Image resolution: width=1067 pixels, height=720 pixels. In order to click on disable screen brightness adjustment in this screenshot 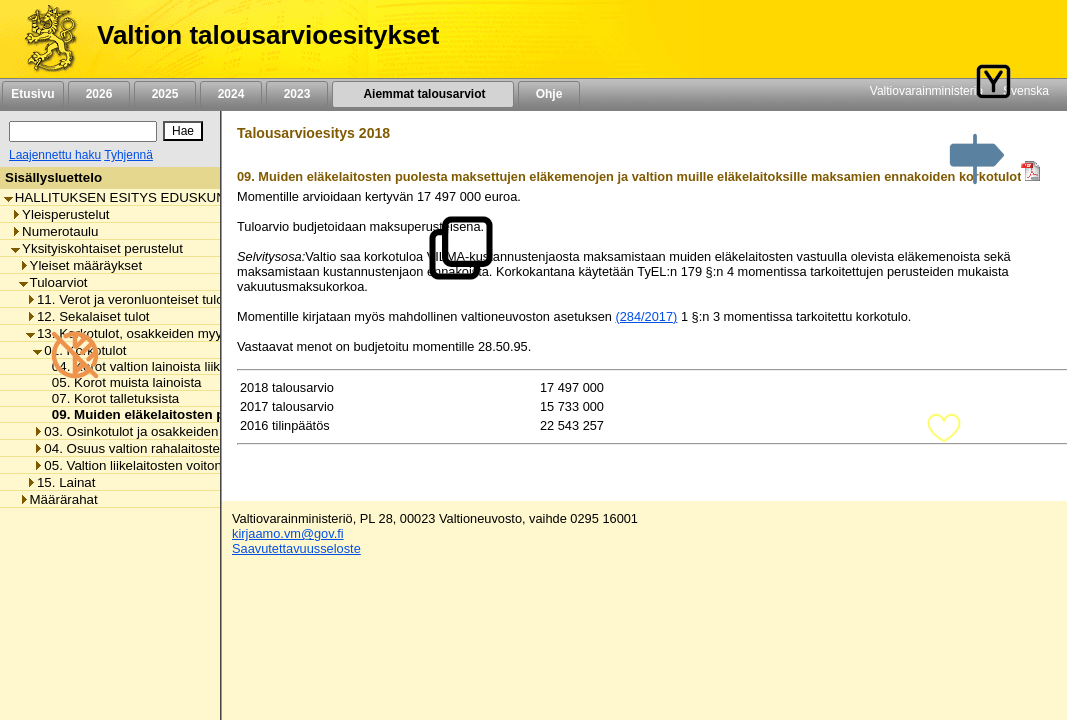, I will do `click(75, 355)`.